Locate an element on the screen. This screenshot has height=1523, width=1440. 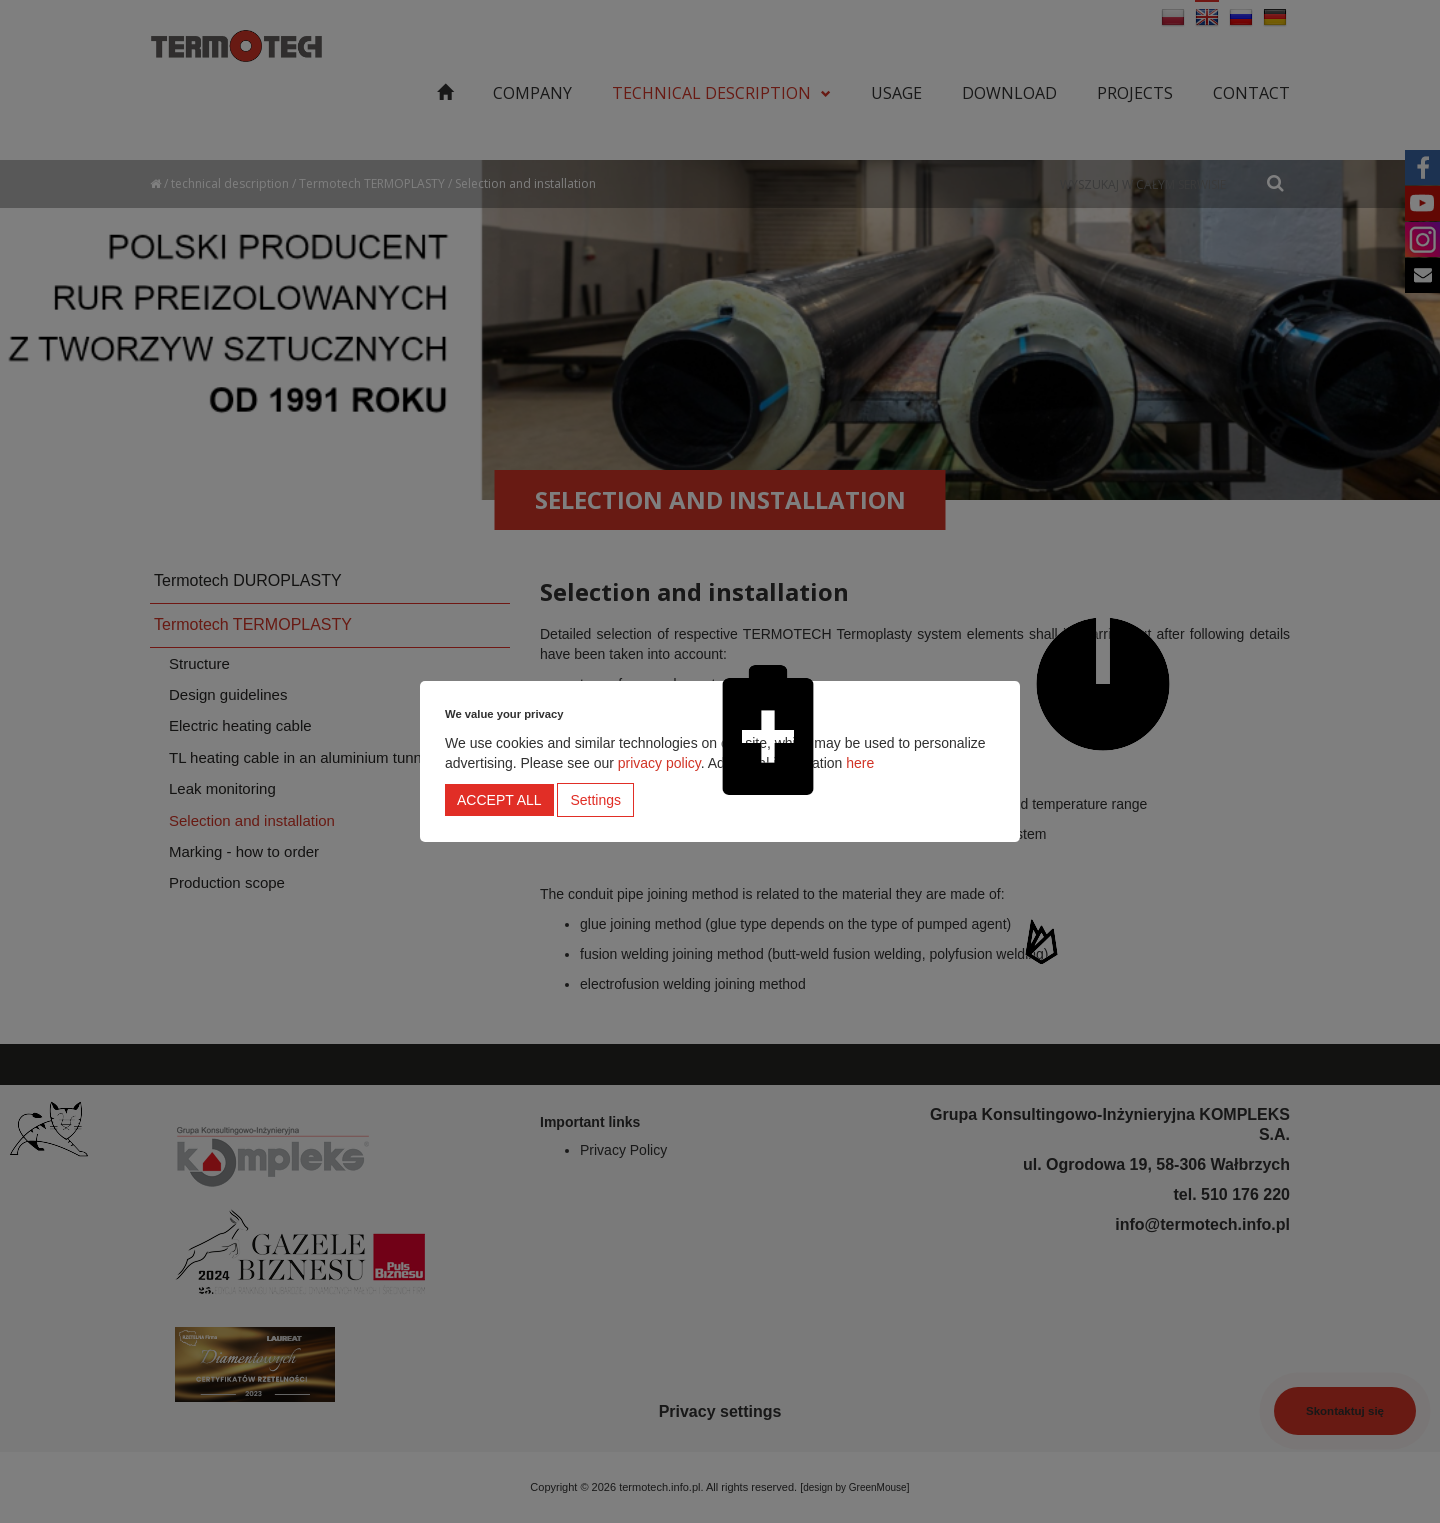
Firebase platform logo is located at coordinates (1041, 941).